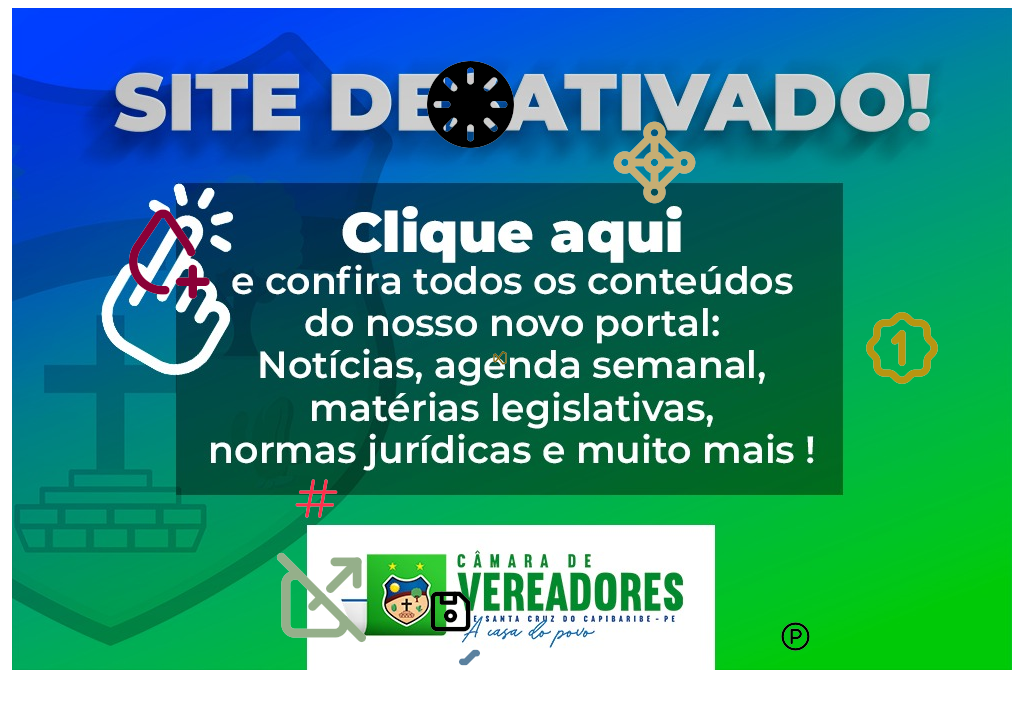  I want to click on save current file or document, so click(450, 611).